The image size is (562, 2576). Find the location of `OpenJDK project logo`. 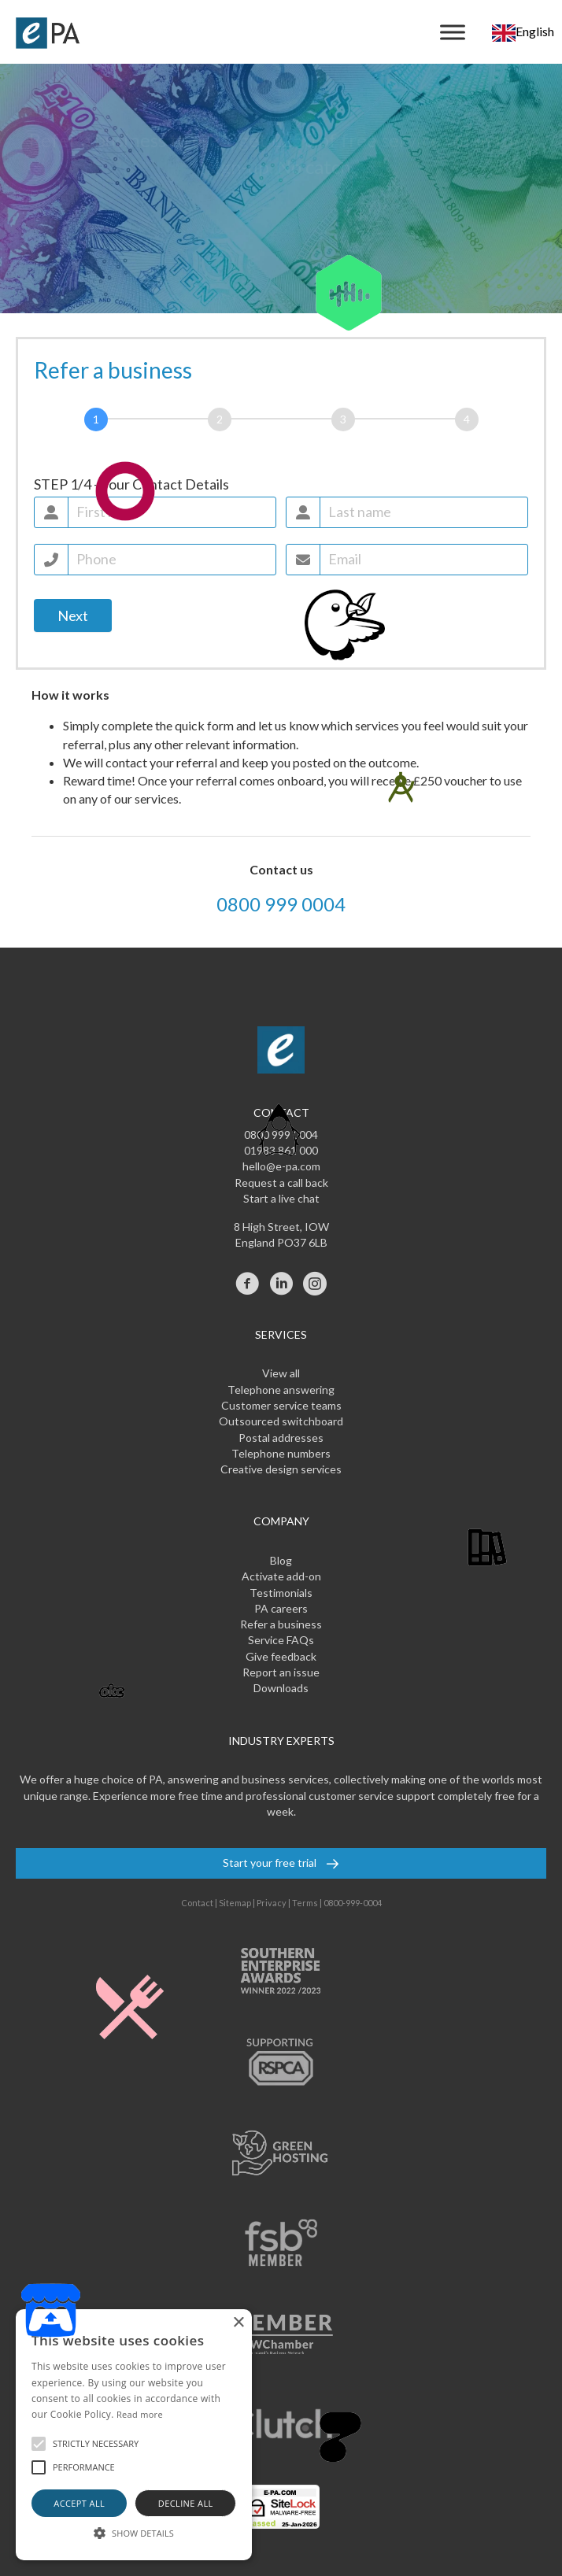

OpenJDK project logo is located at coordinates (279, 1129).